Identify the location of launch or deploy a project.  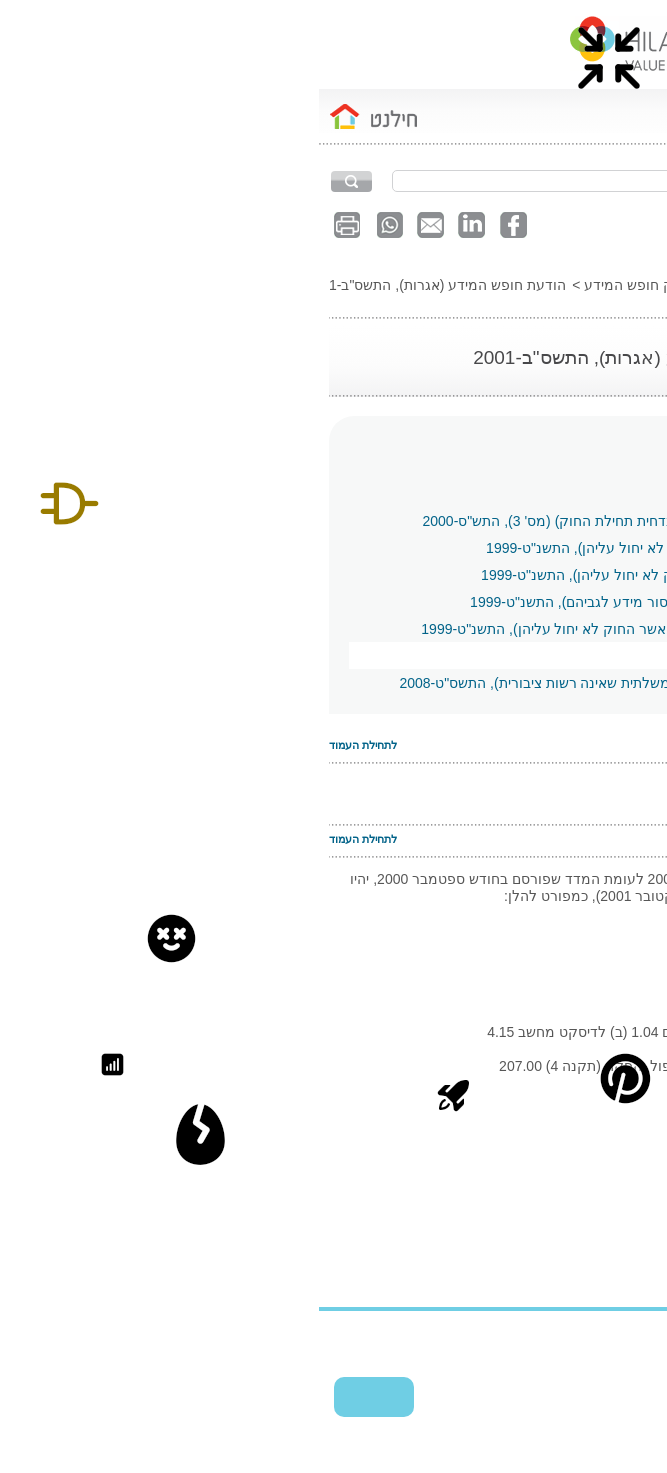
(454, 1095).